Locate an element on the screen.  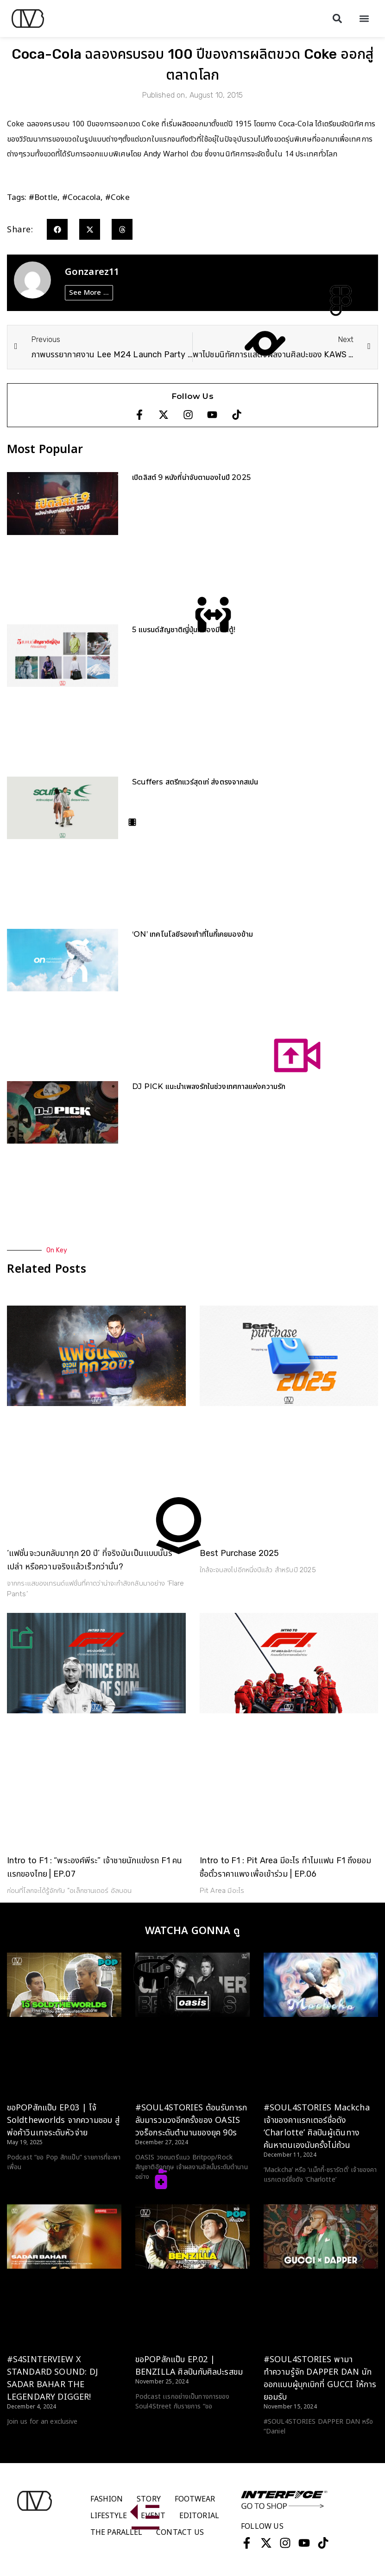
upload a video file is located at coordinates (297, 1055).